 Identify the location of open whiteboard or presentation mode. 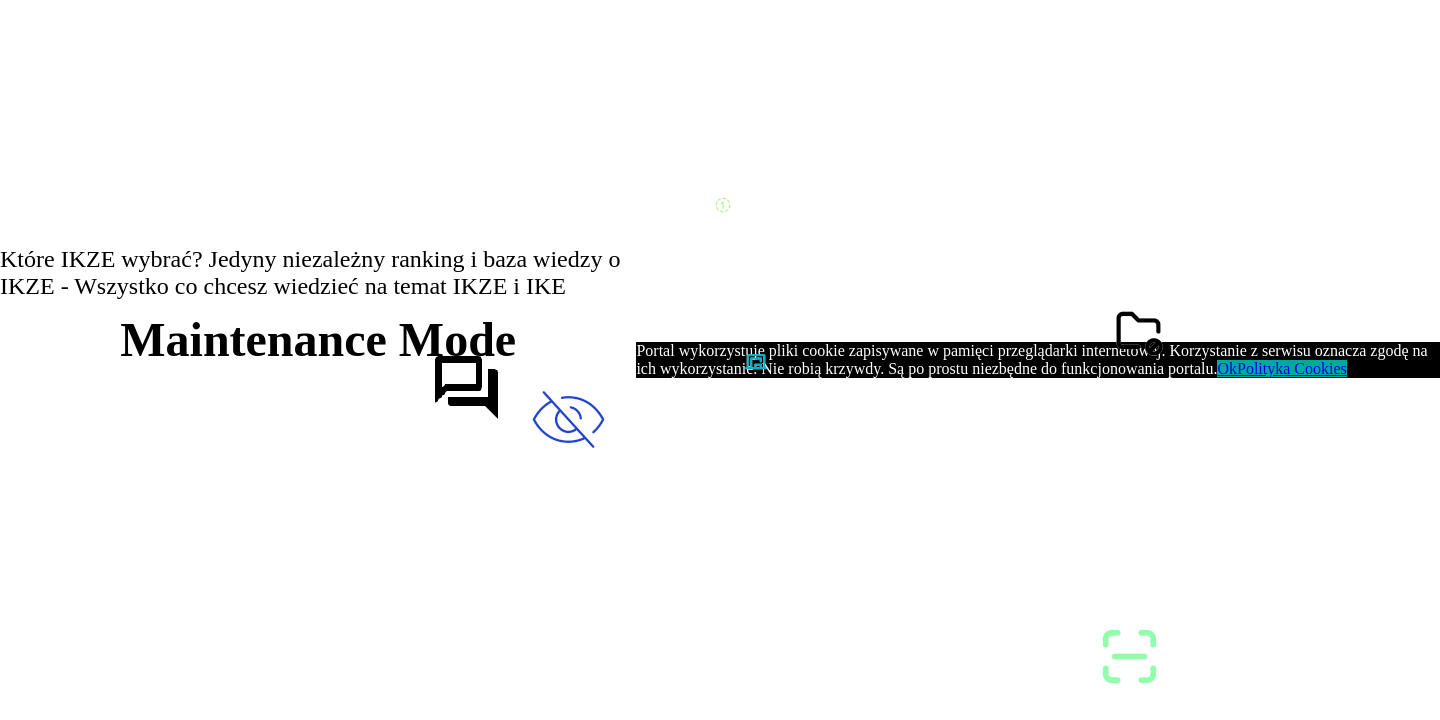
(756, 362).